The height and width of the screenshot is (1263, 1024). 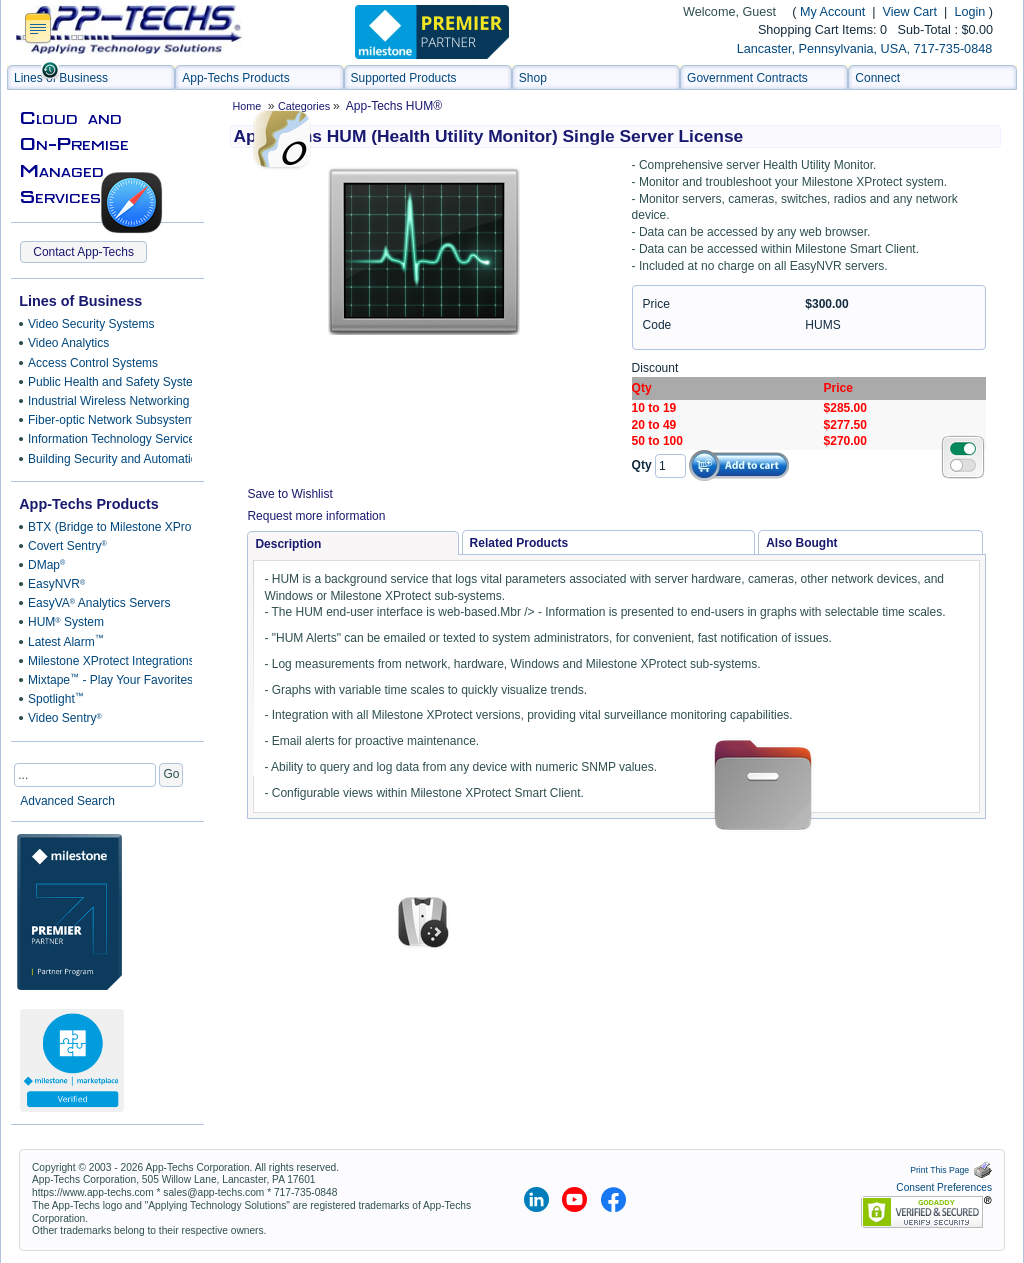 I want to click on open opencpn marine navigation app, so click(x=282, y=139).